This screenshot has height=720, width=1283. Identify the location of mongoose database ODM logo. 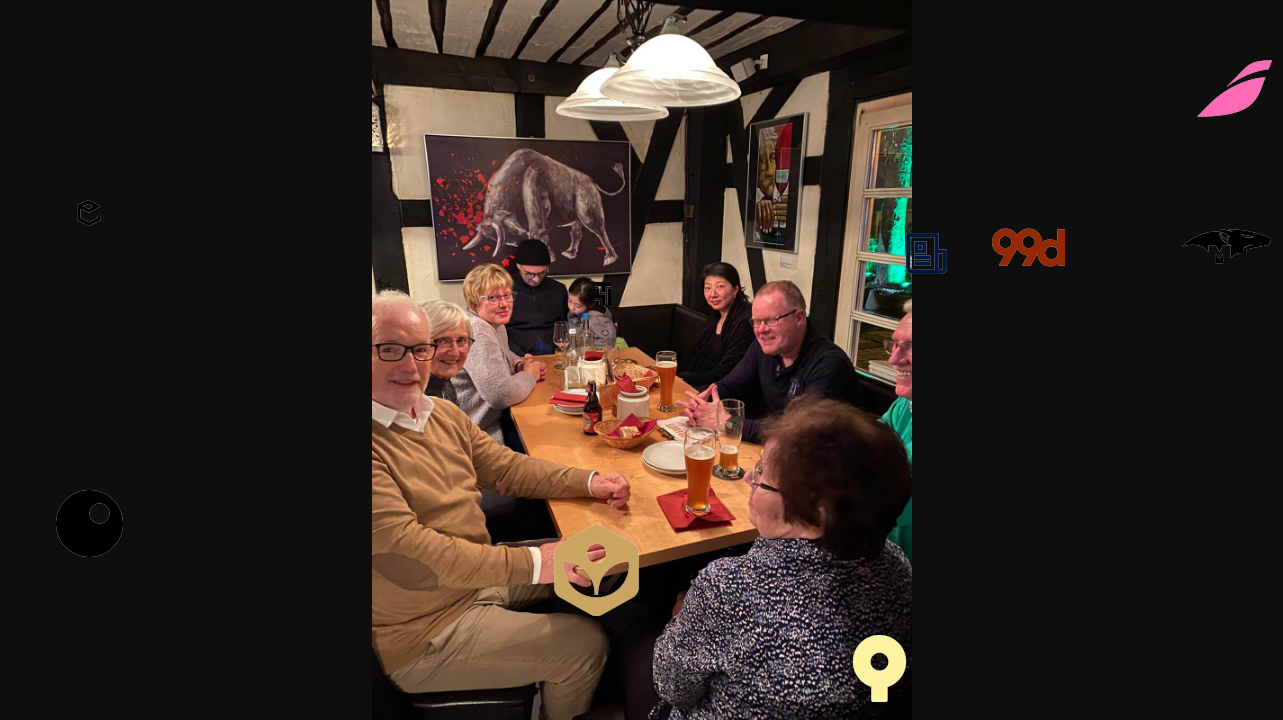
(1226, 246).